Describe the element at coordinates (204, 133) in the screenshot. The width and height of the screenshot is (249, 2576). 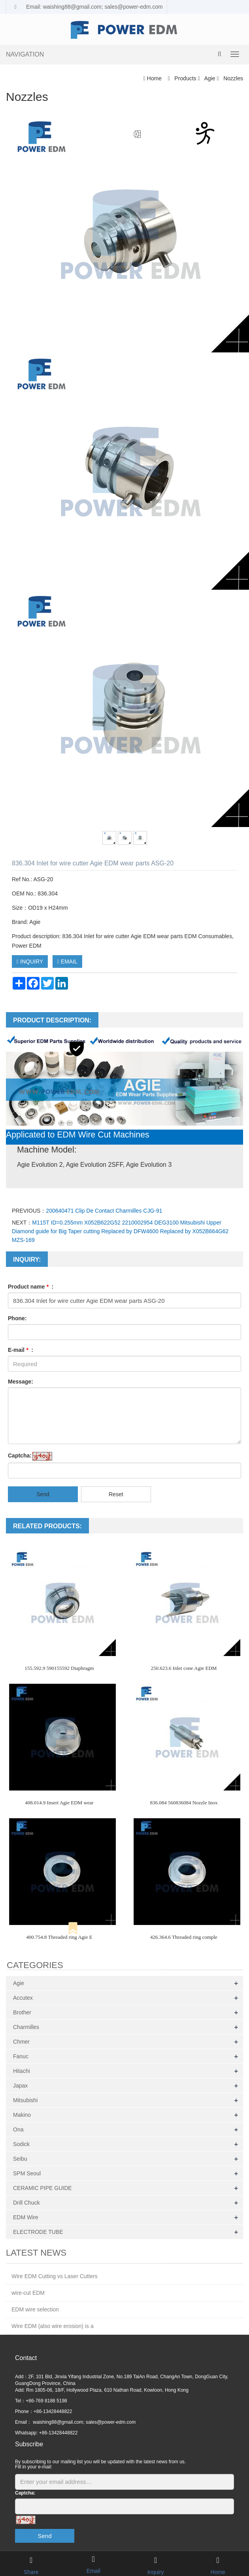
I see `access throwing or toss-related activity` at that location.